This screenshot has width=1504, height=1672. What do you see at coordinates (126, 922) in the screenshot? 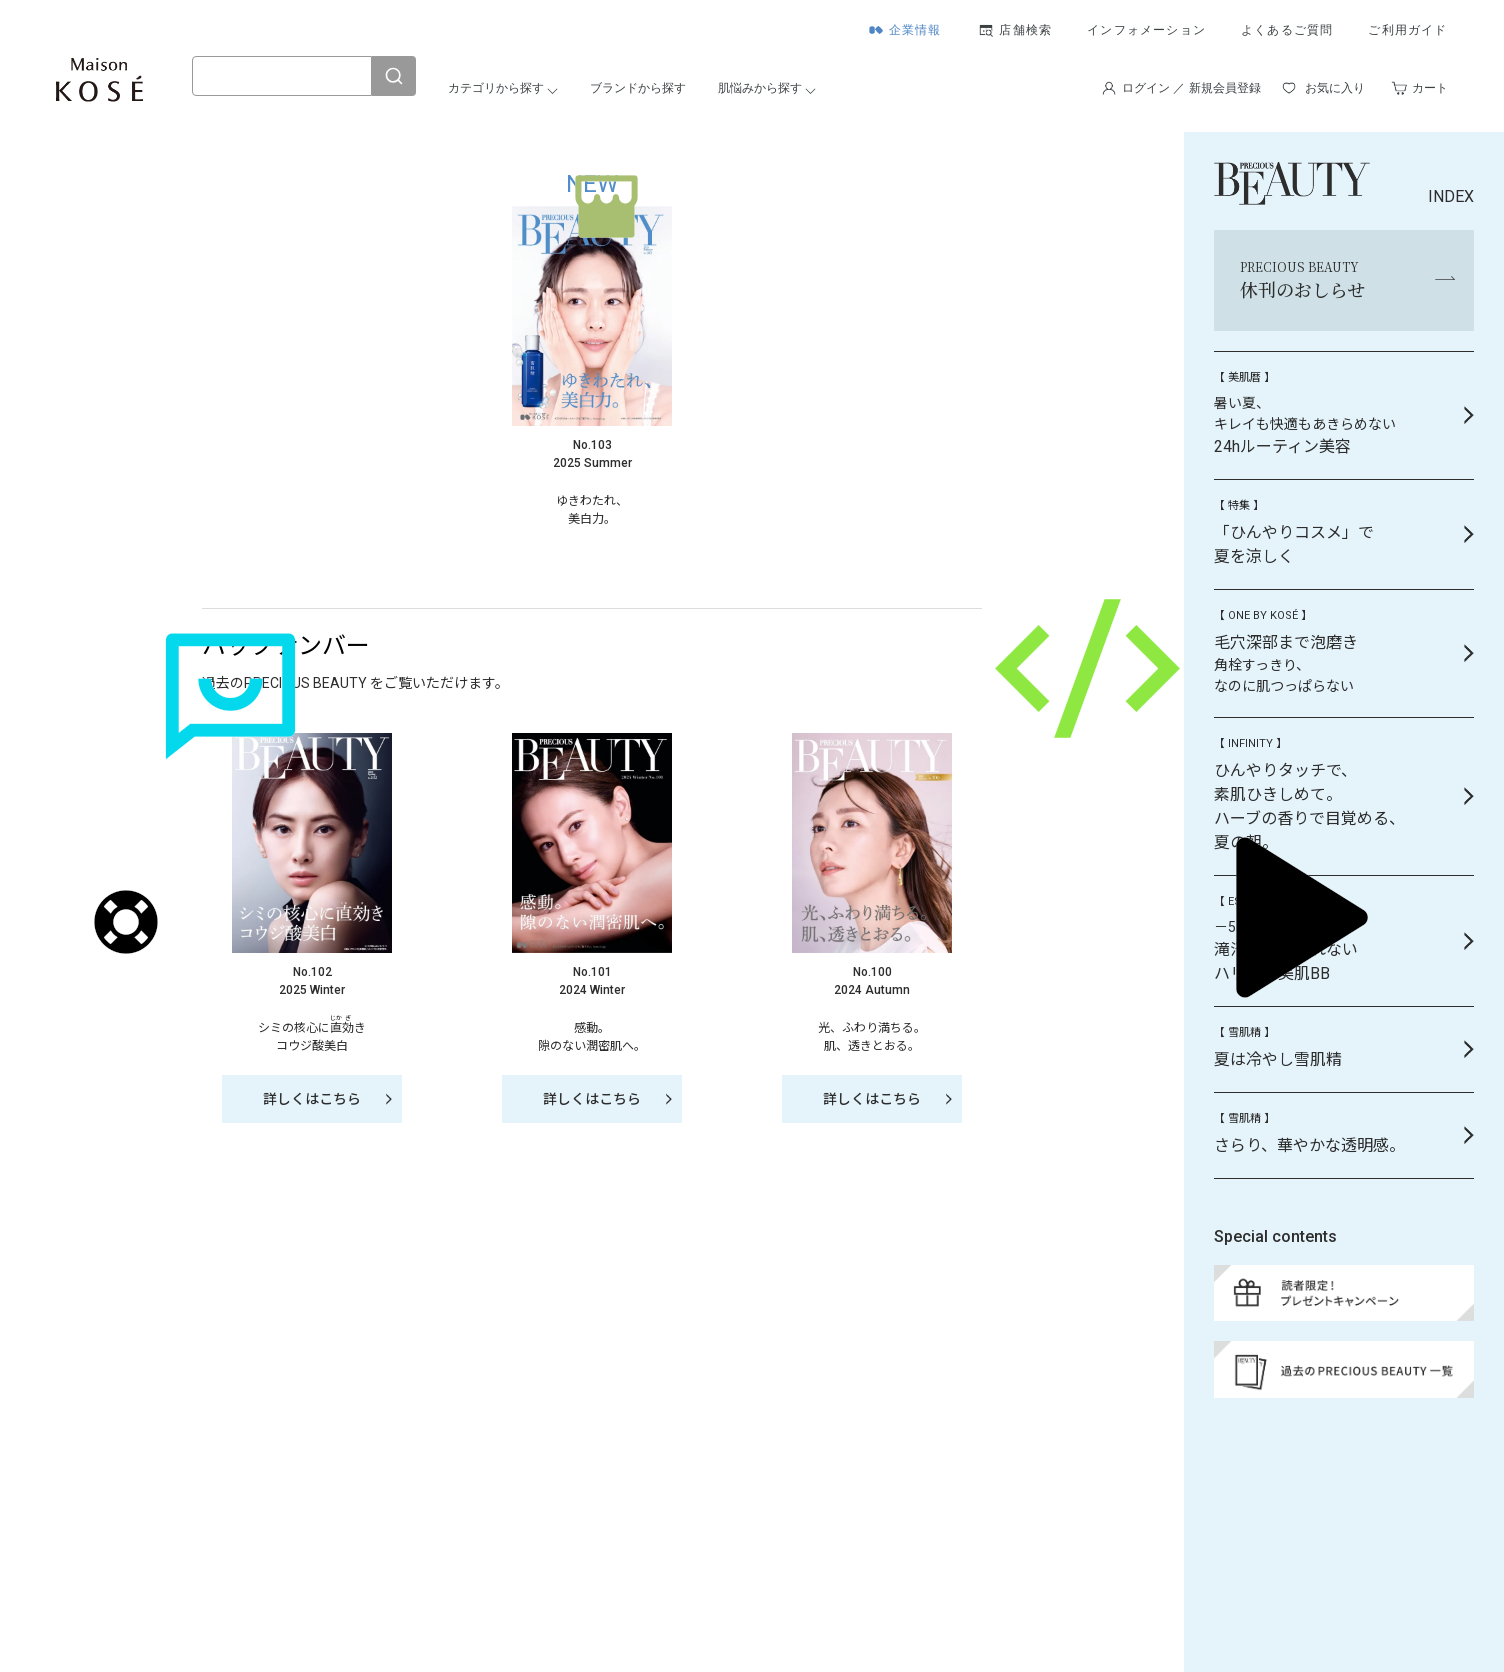
I see `access help or support` at bounding box center [126, 922].